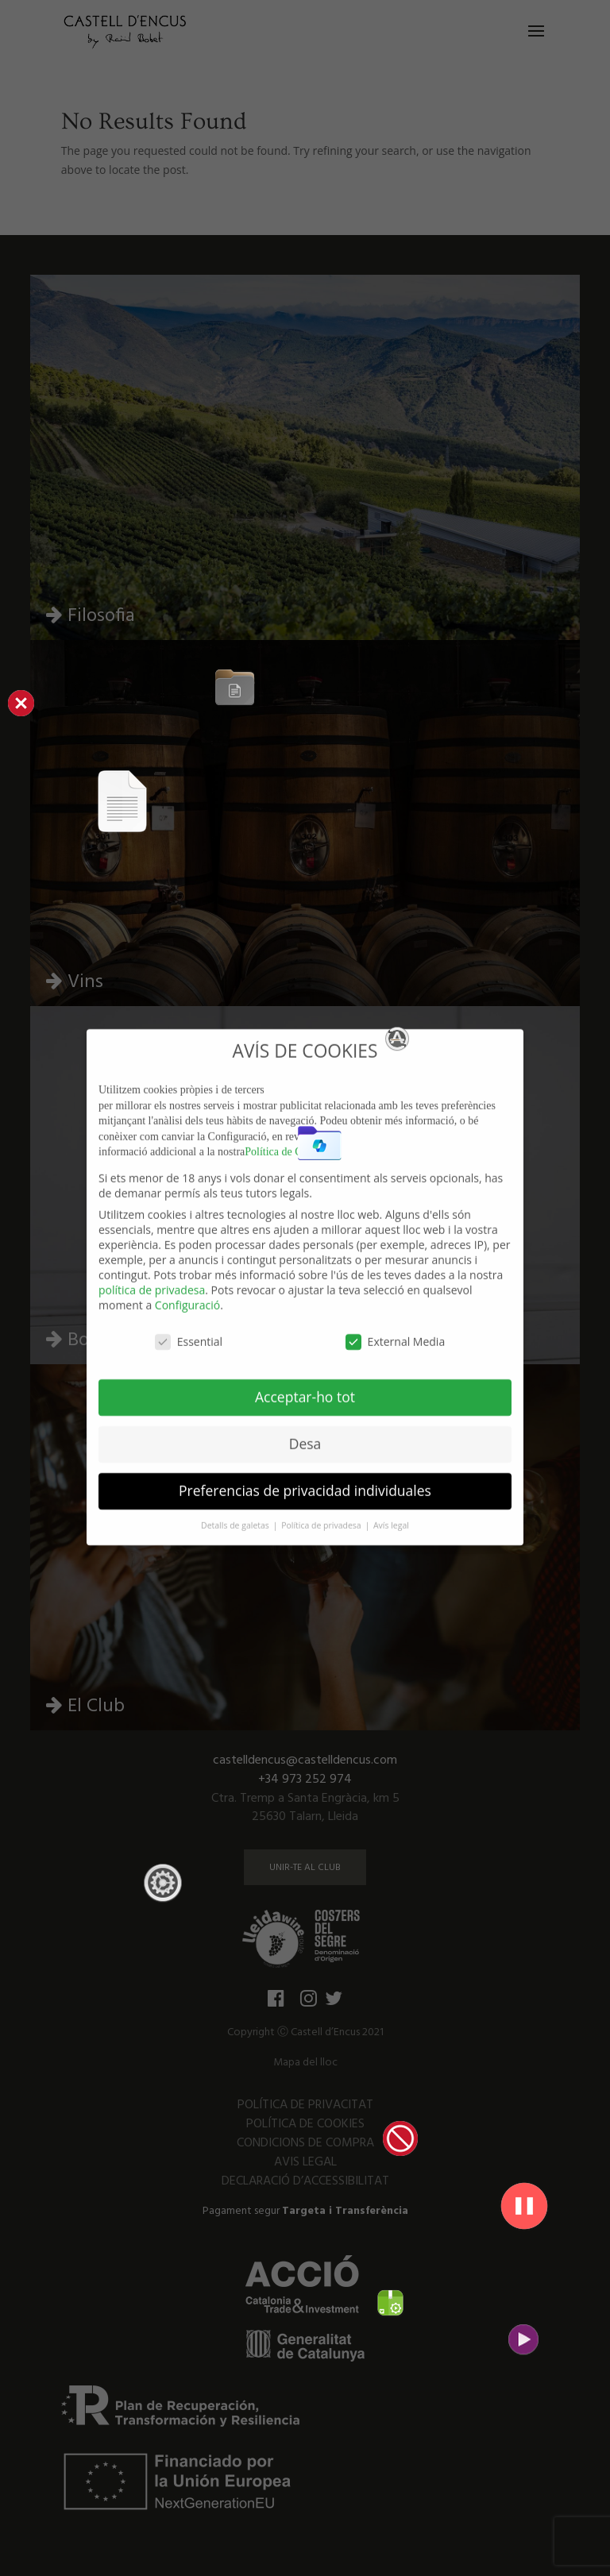  What do you see at coordinates (390, 2303) in the screenshot?
I see `manage software packages and installations` at bounding box center [390, 2303].